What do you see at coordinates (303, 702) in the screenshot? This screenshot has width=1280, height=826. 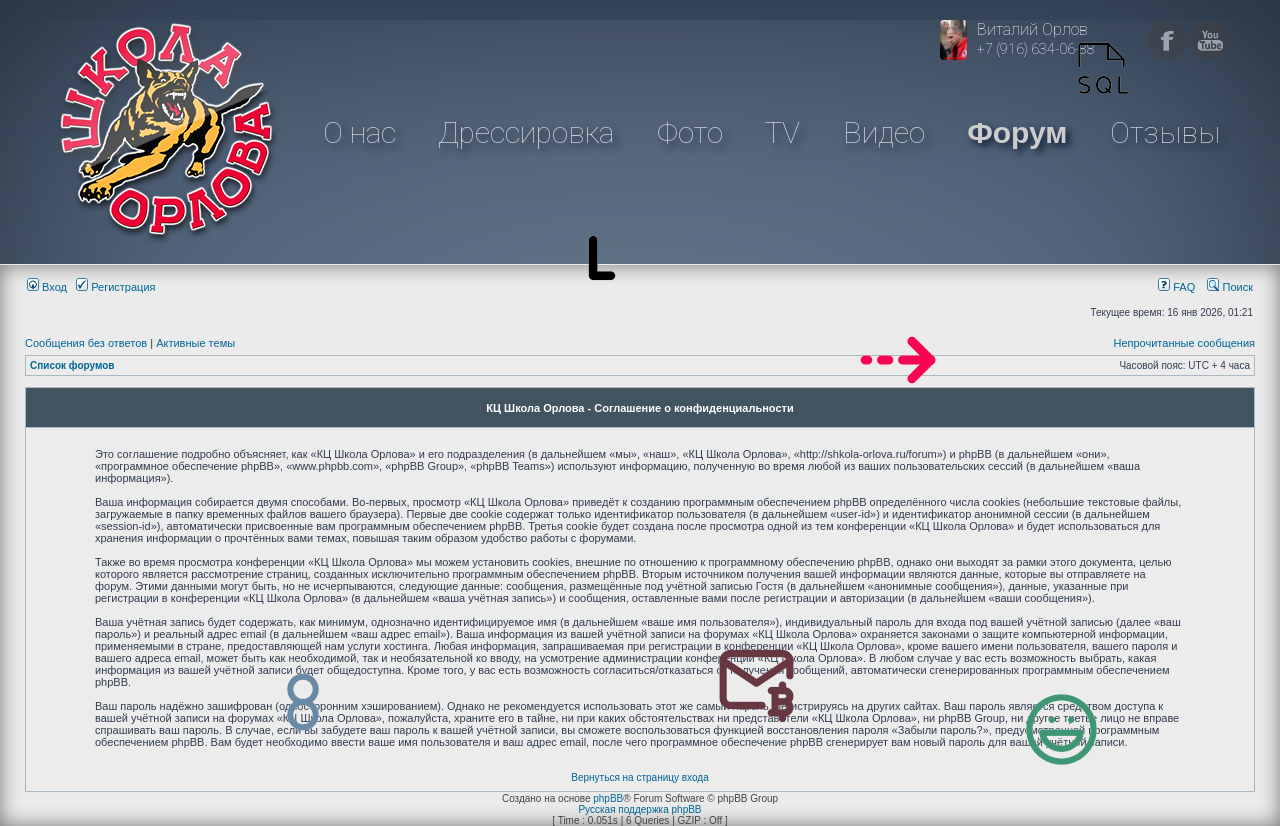 I see `indicates the number 8 in a list or sequence` at bounding box center [303, 702].